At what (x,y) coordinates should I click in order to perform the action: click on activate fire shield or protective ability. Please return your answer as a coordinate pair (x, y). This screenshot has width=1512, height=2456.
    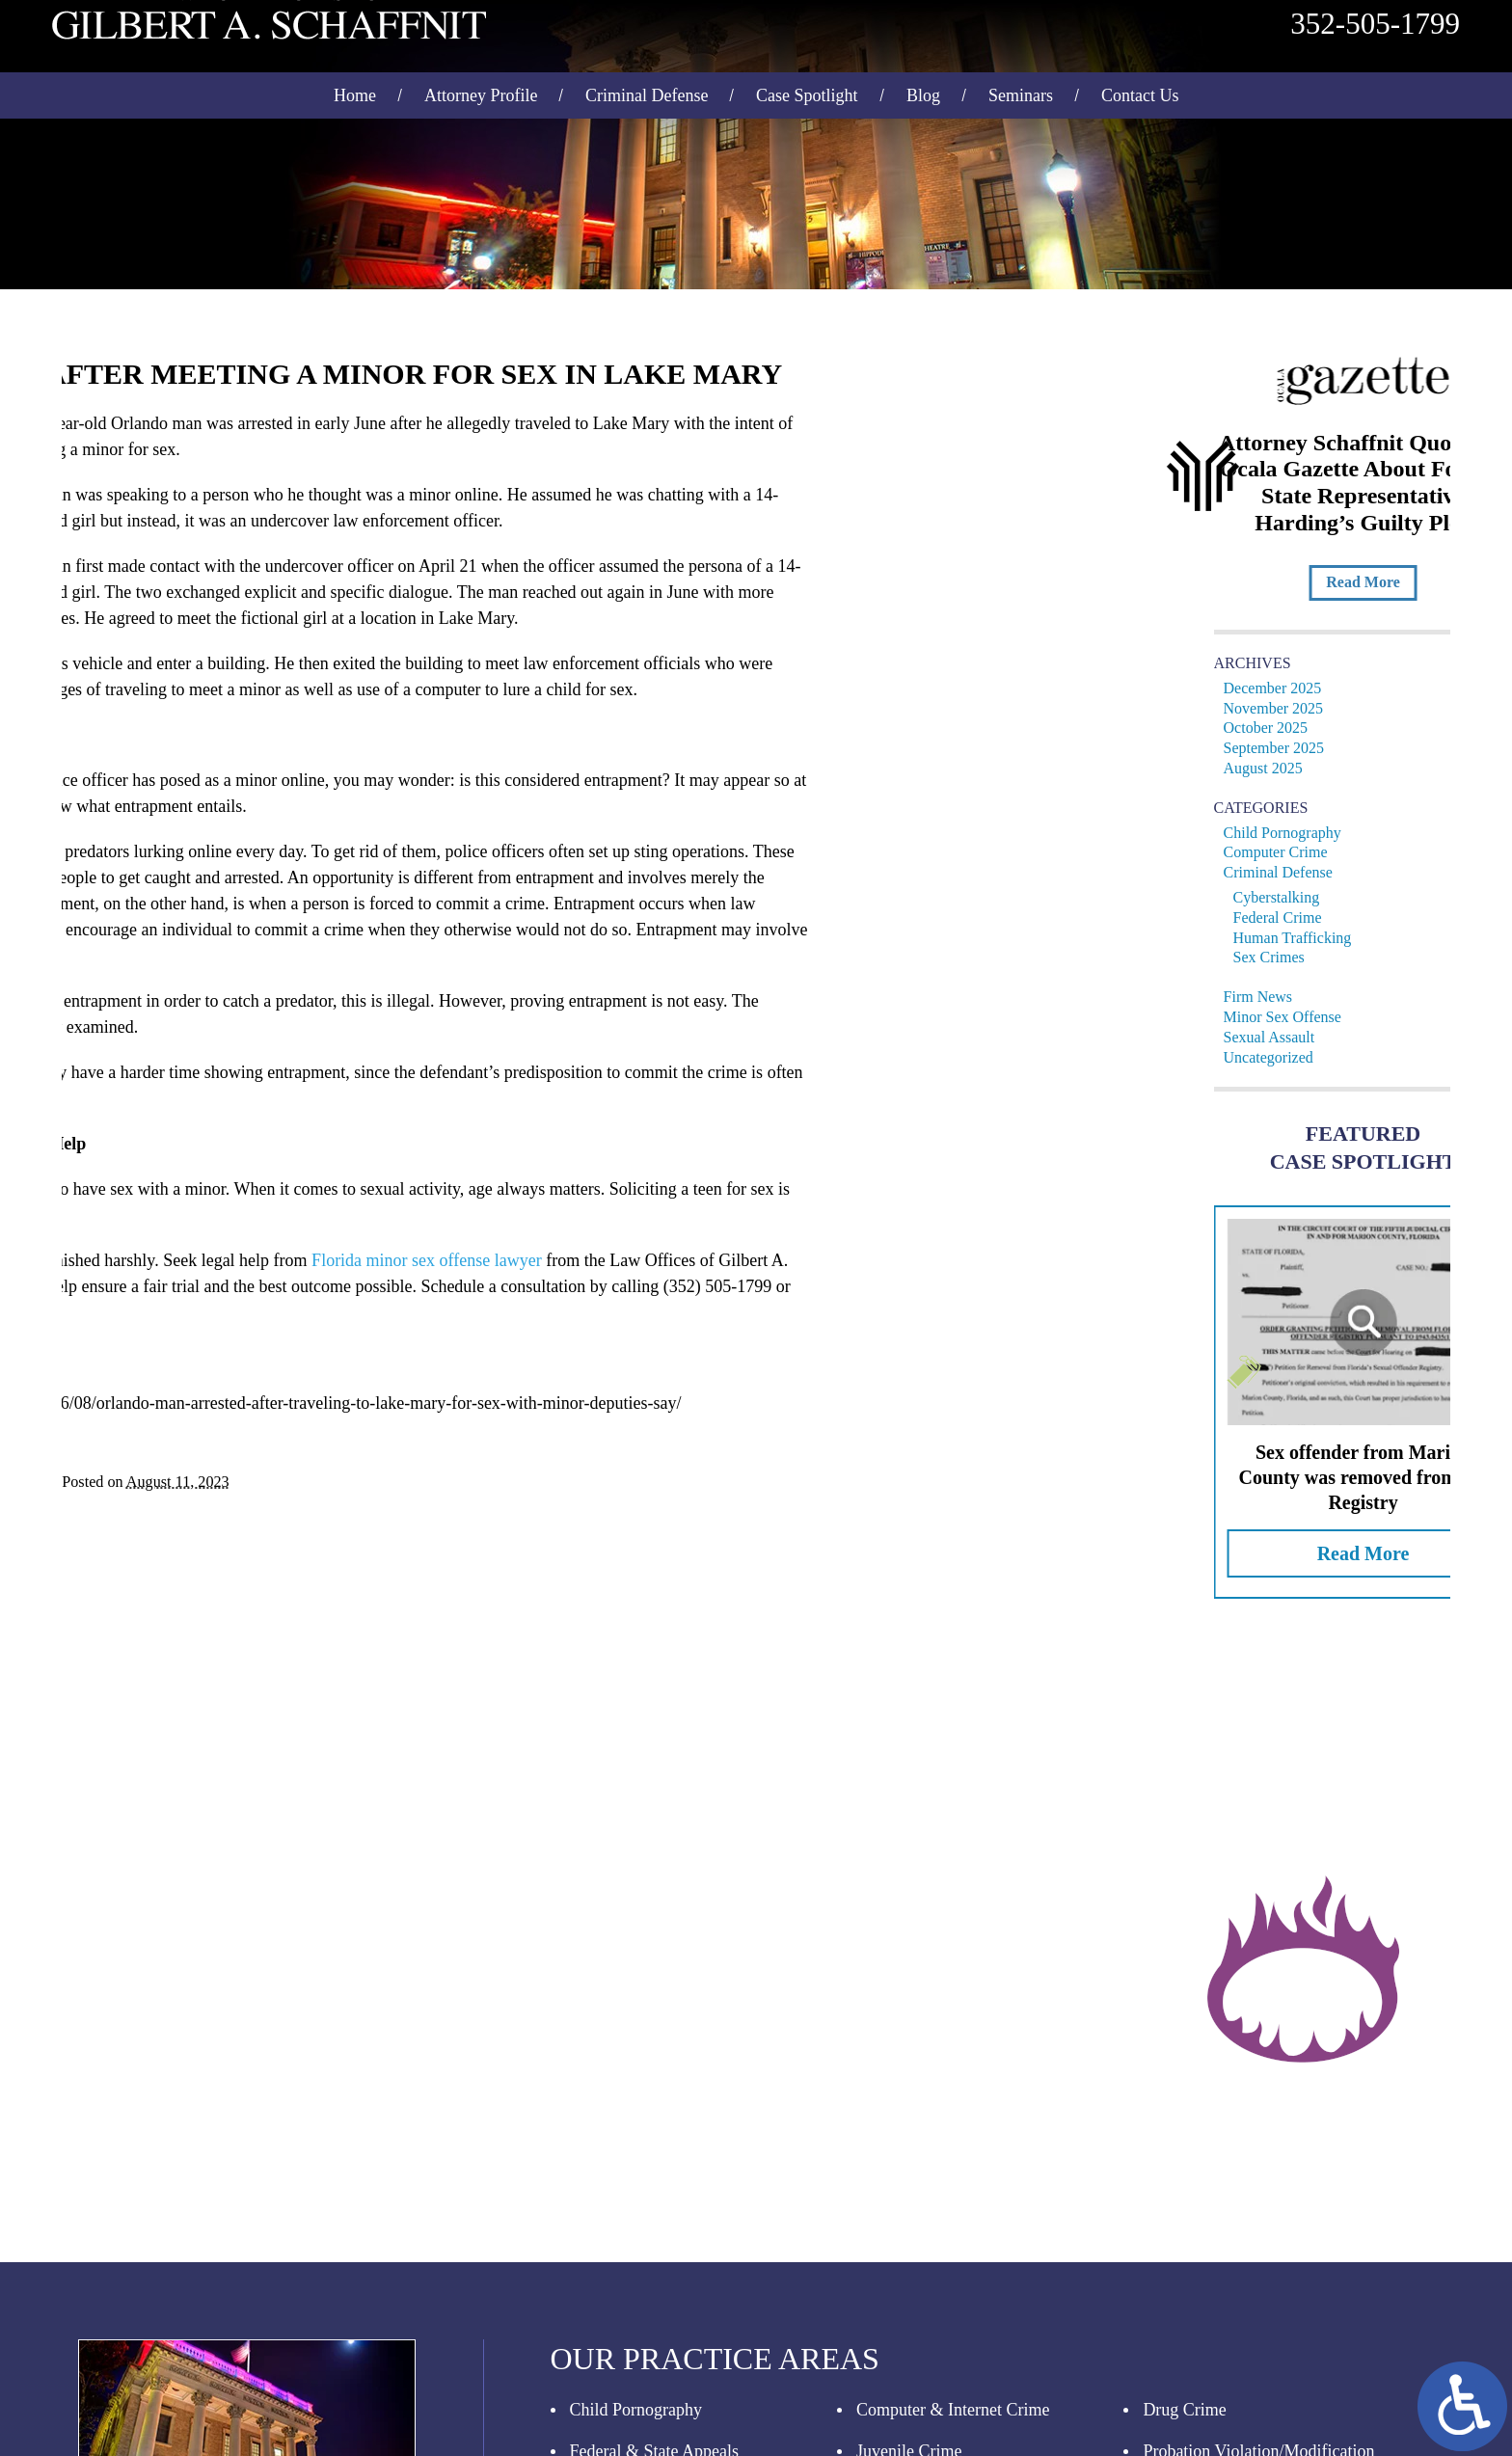
    Looking at the image, I should click on (1303, 1972).